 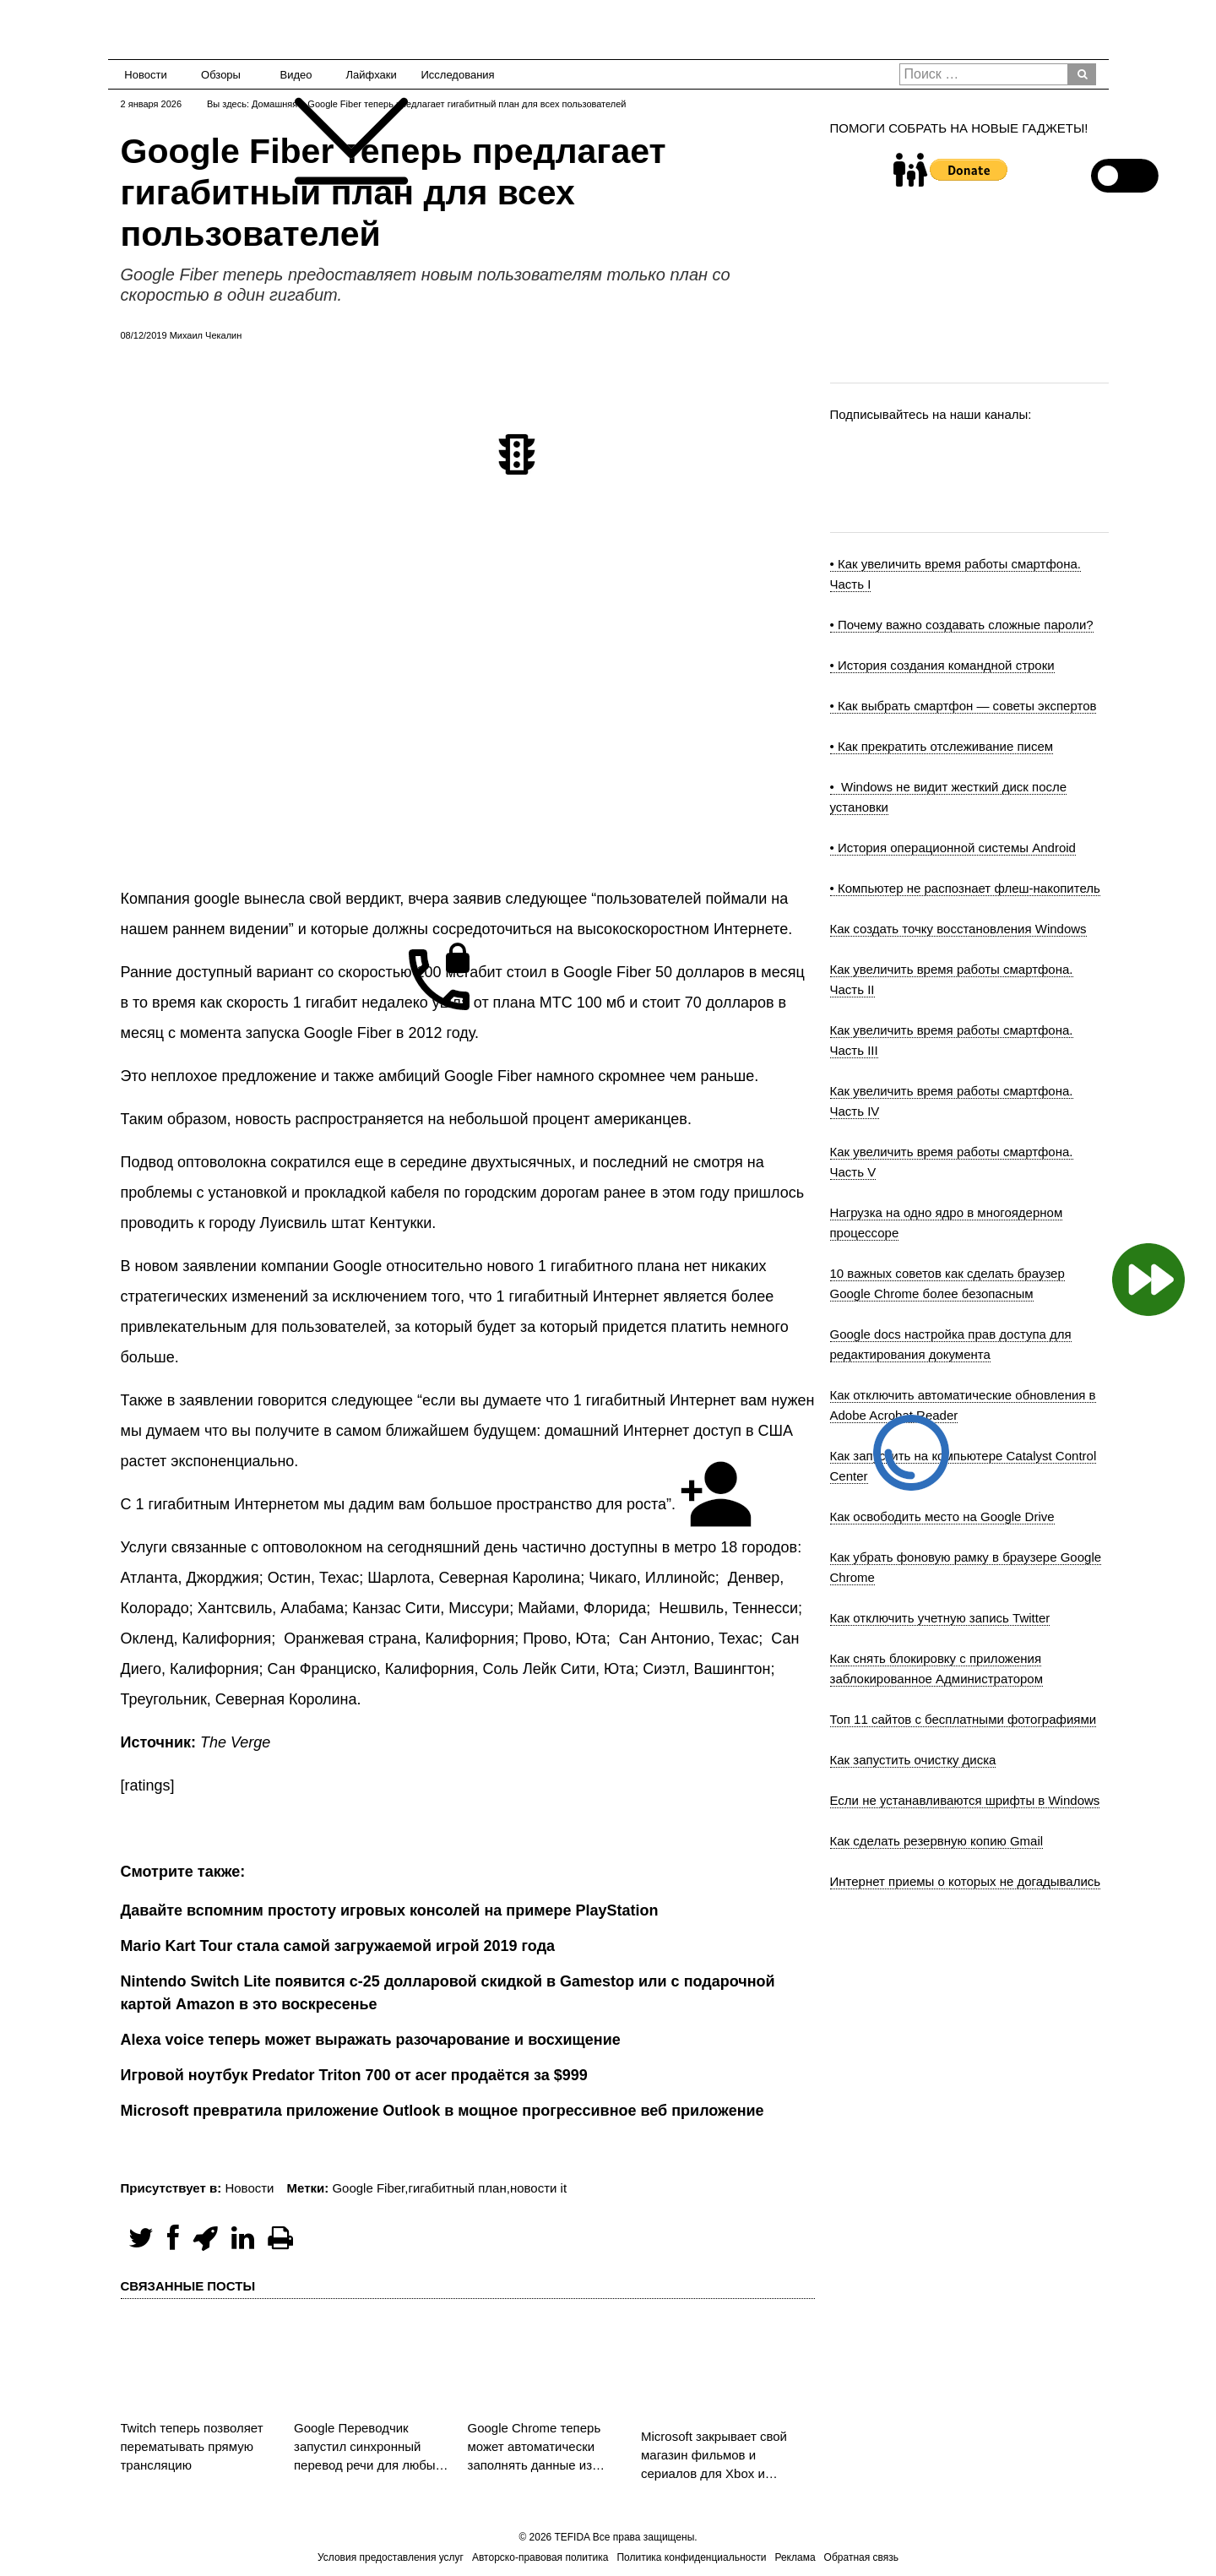 What do you see at coordinates (351, 139) in the screenshot?
I see `collapse content or section` at bounding box center [351, 139].